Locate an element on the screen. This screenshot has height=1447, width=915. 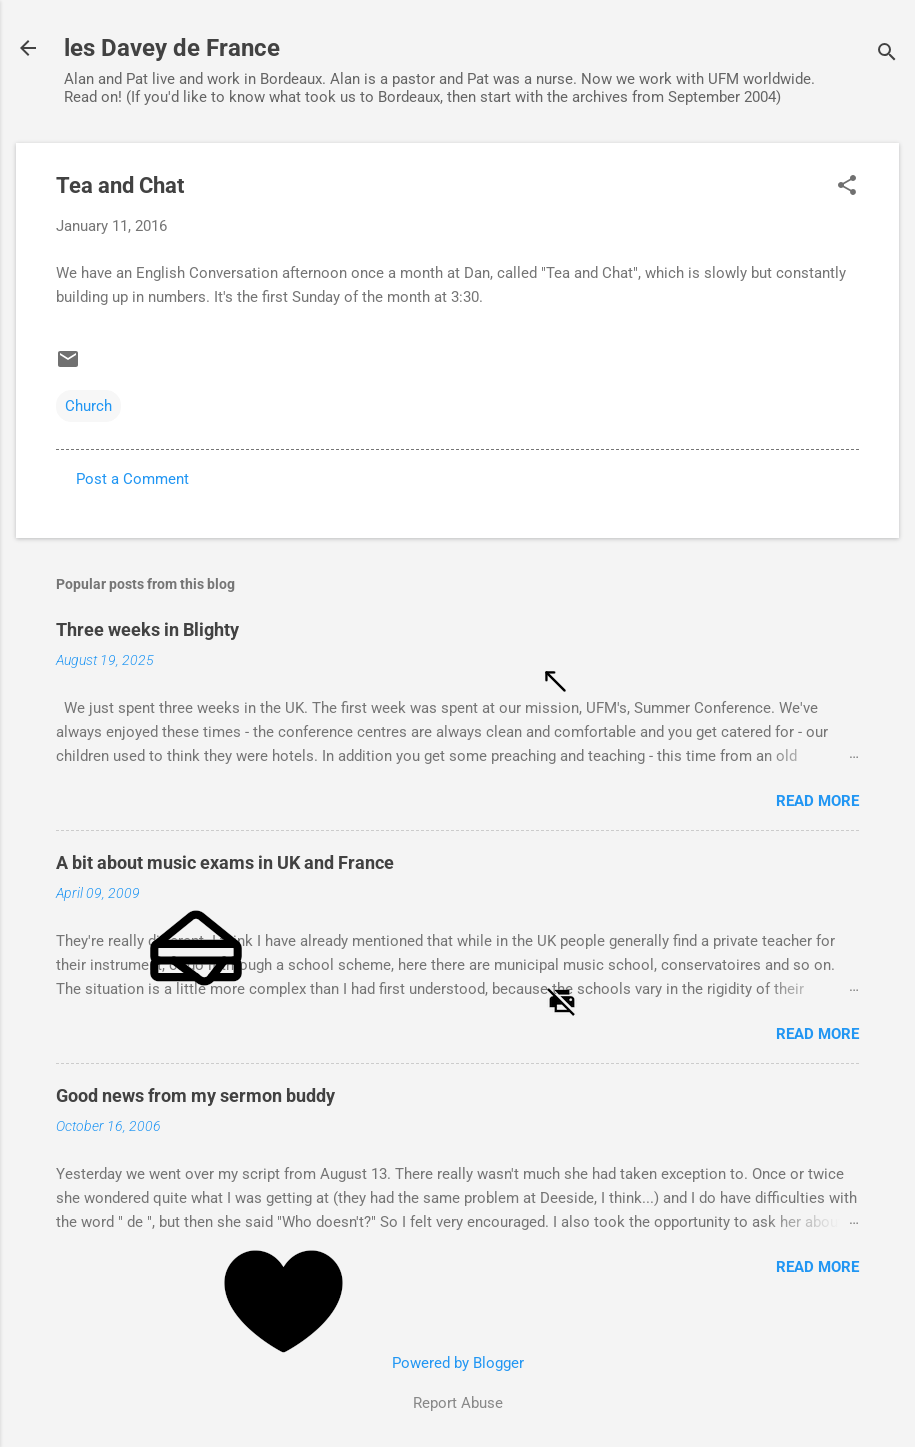
access food or restaurant options is located at coordinates (196, 948).